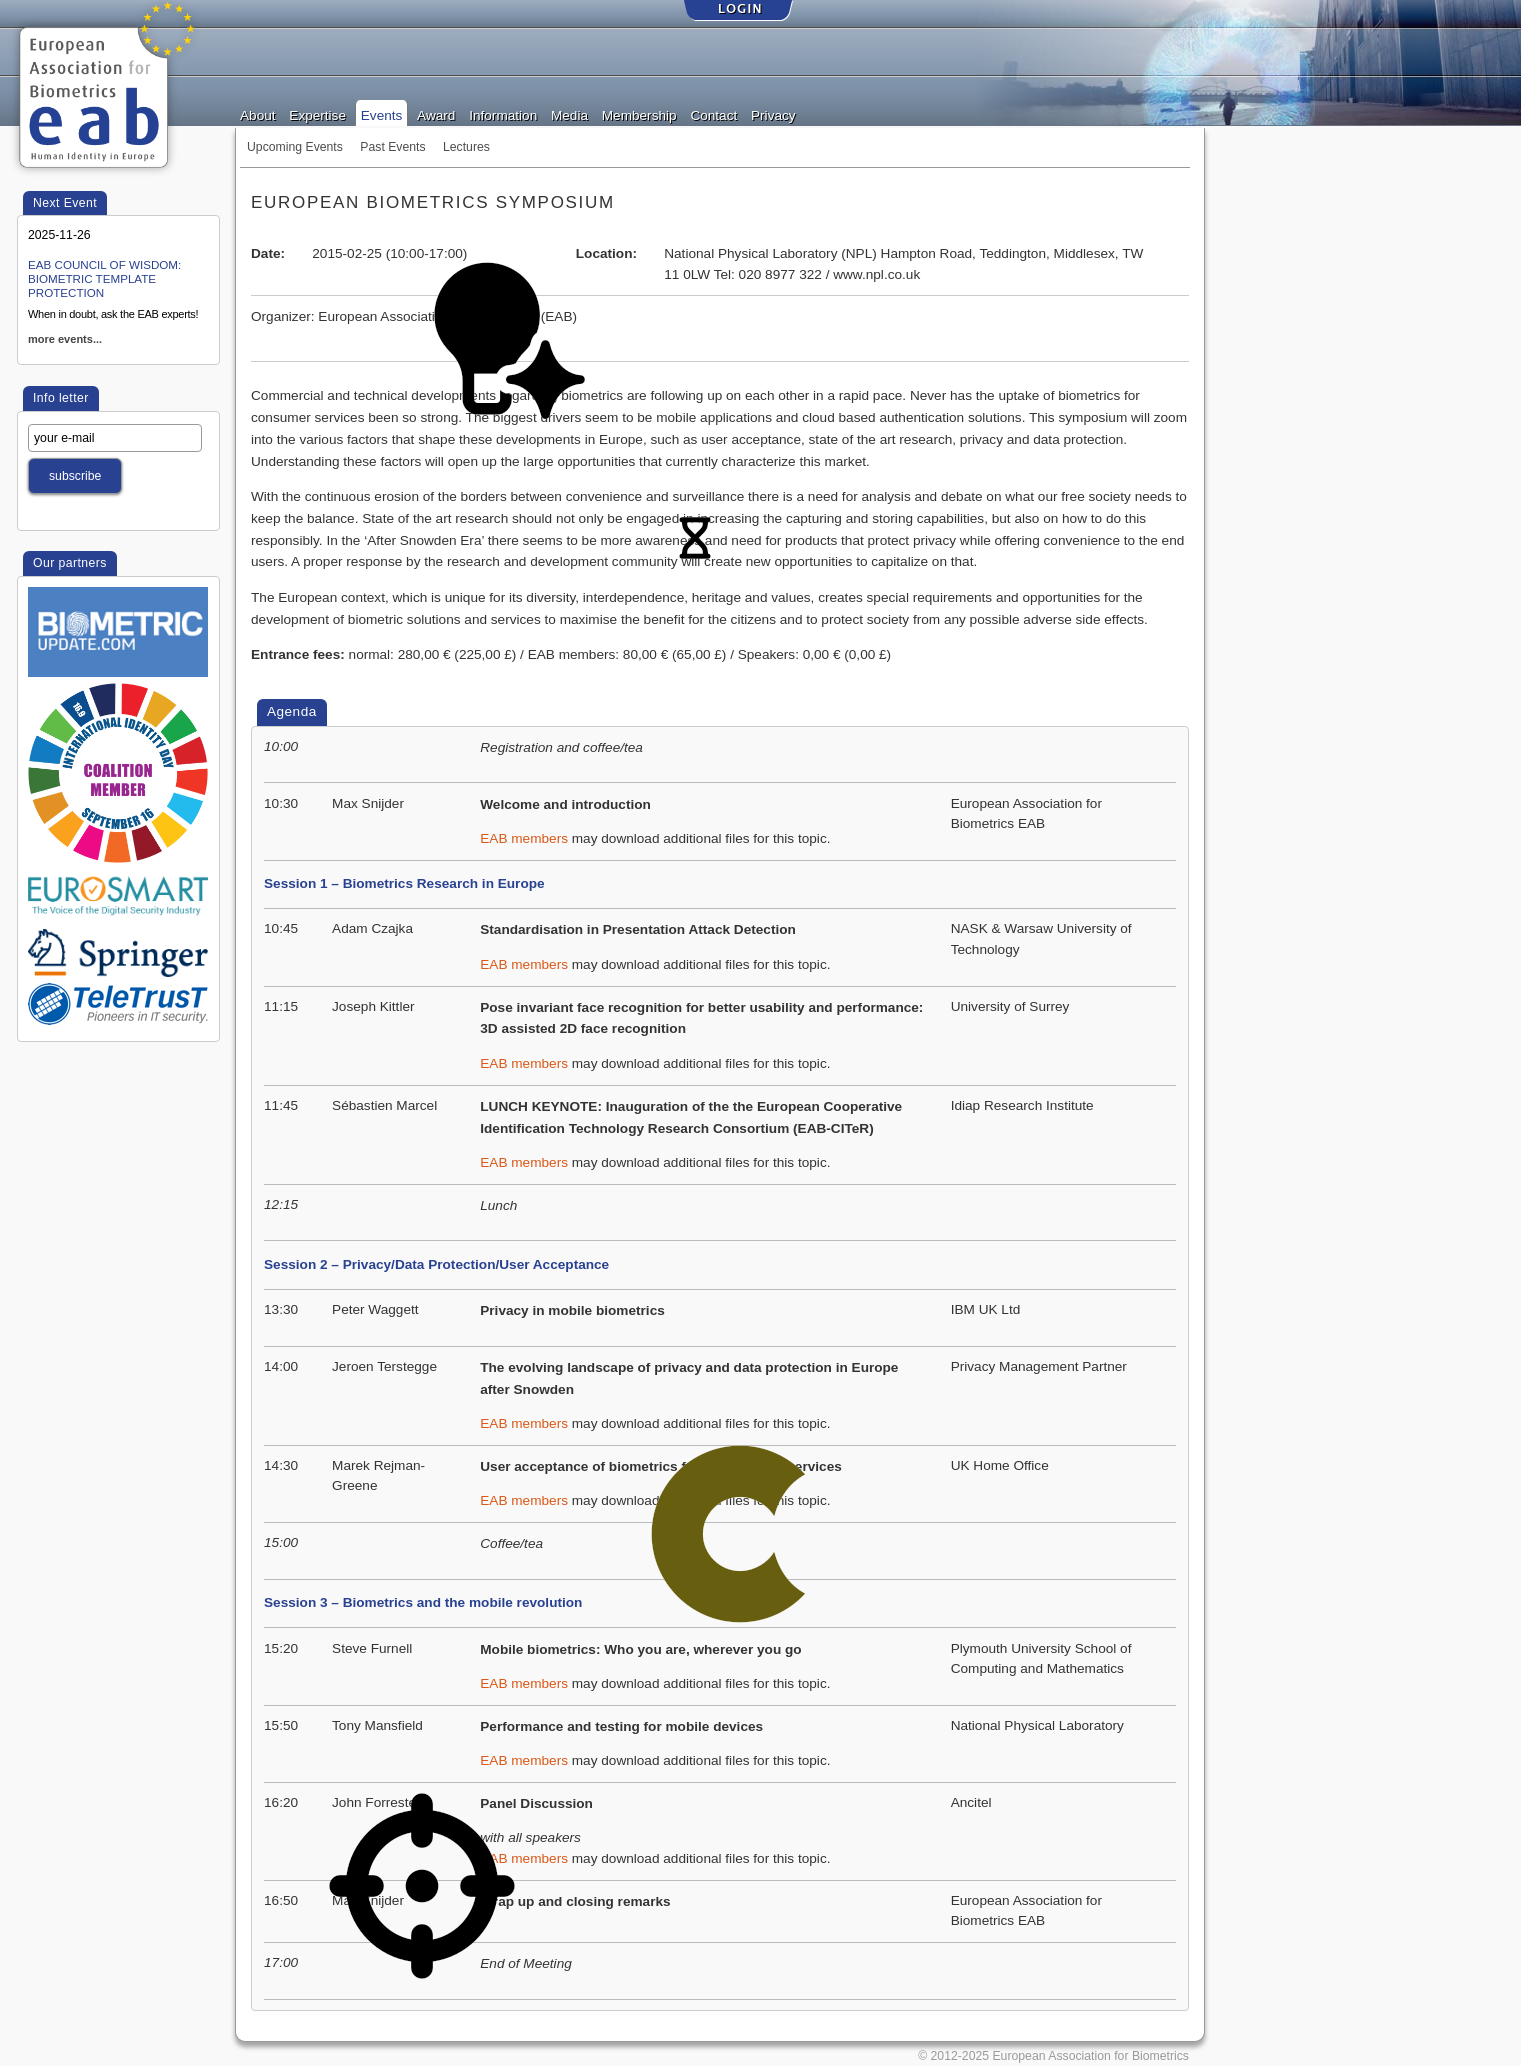 The width and height of the screenshot is (1521, 2066). I want to click on center map on current location, so click(422, 1886).